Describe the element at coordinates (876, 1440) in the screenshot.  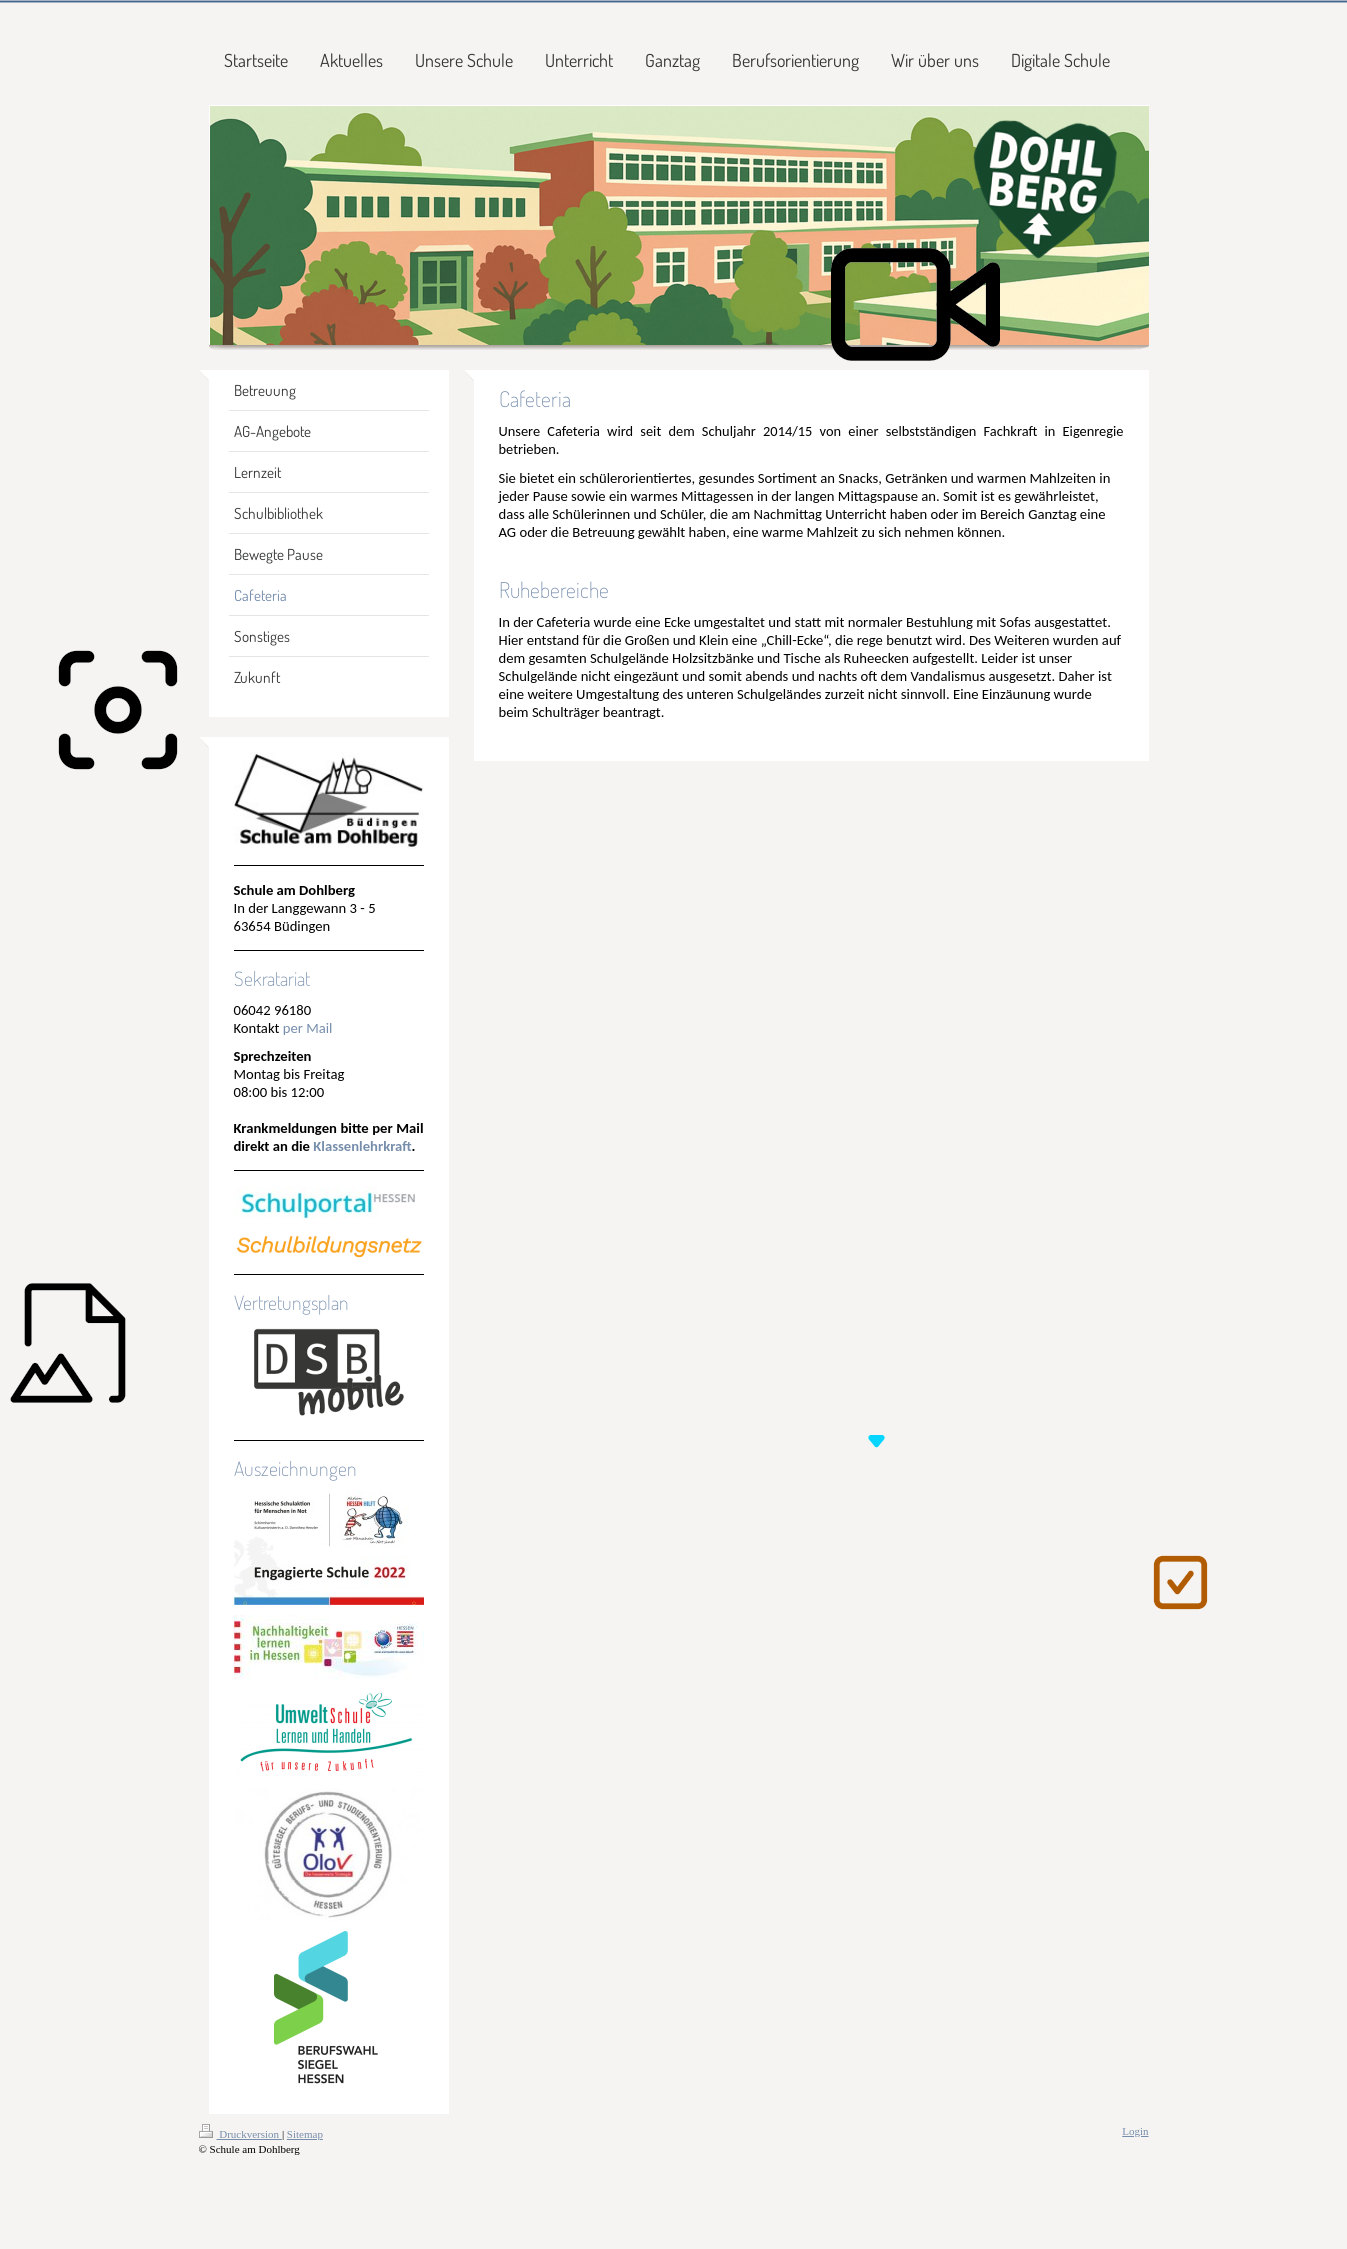
I see `expand dropdown menu` at that location.